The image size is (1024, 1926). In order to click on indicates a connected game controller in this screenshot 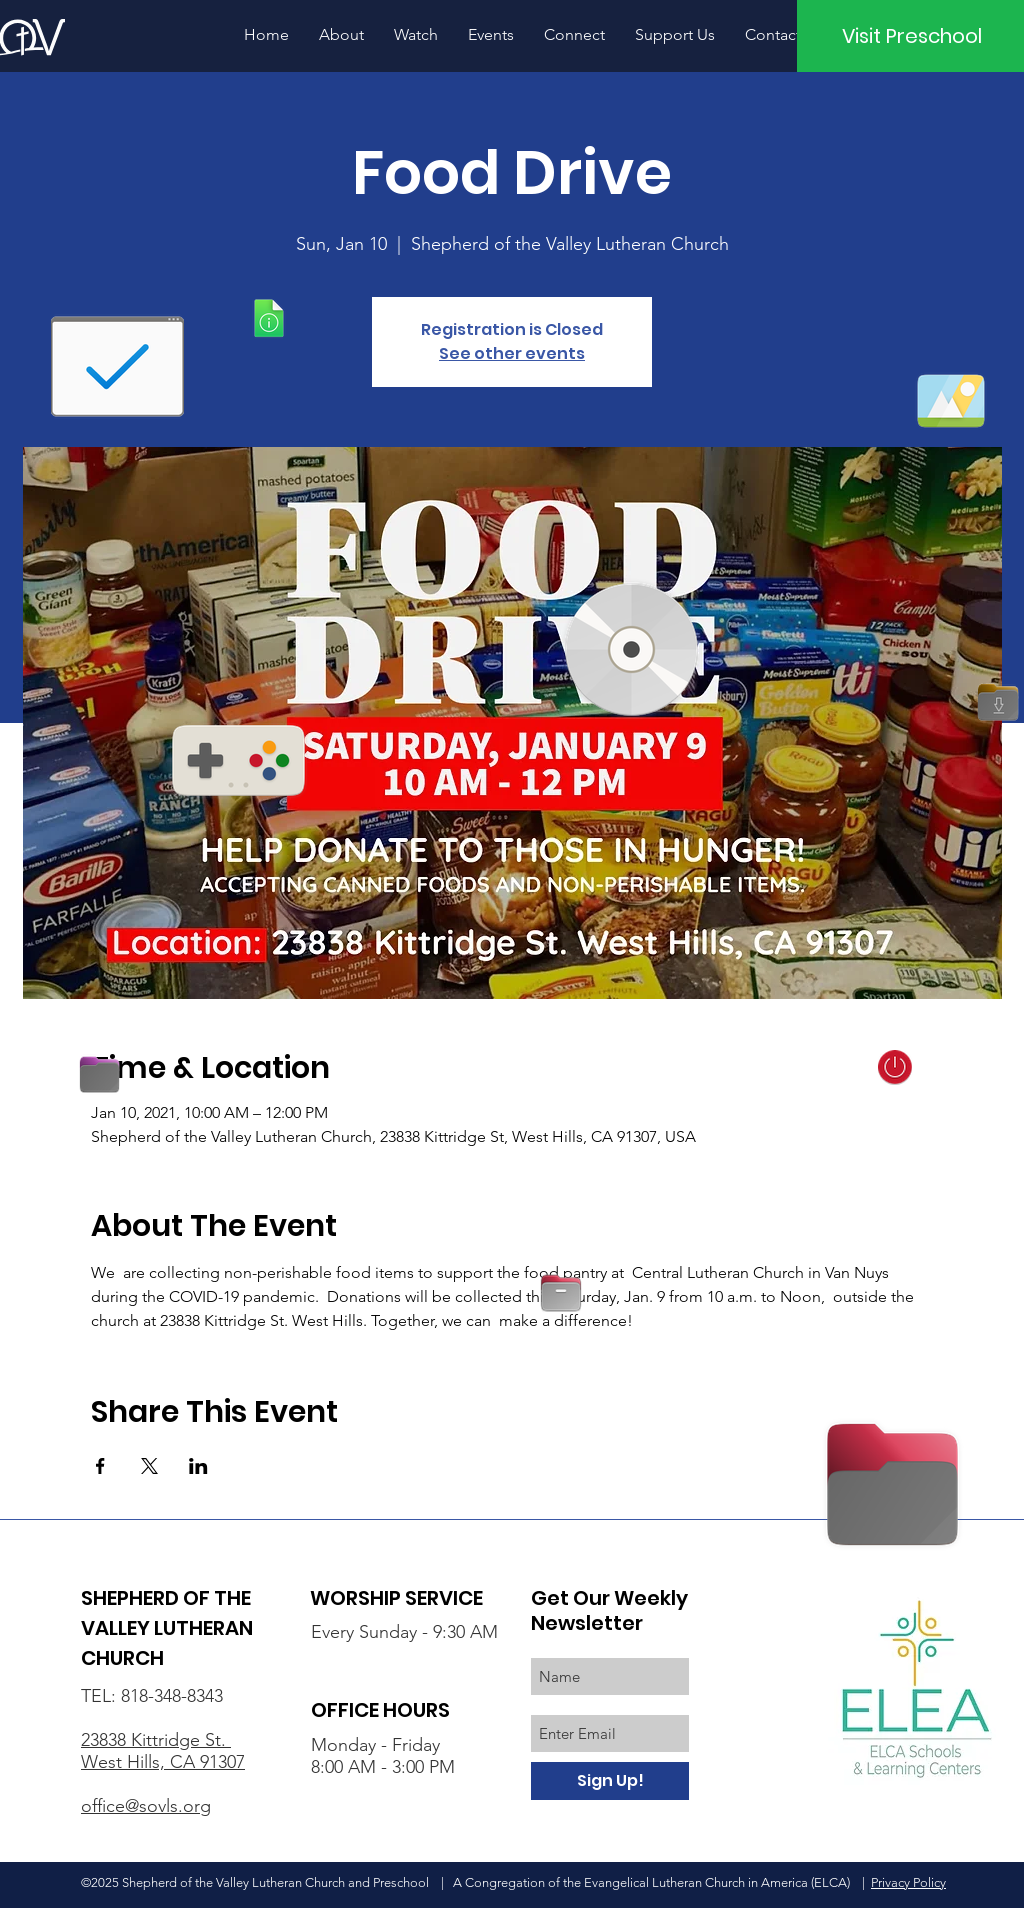, I will do `click(238, 760)`.